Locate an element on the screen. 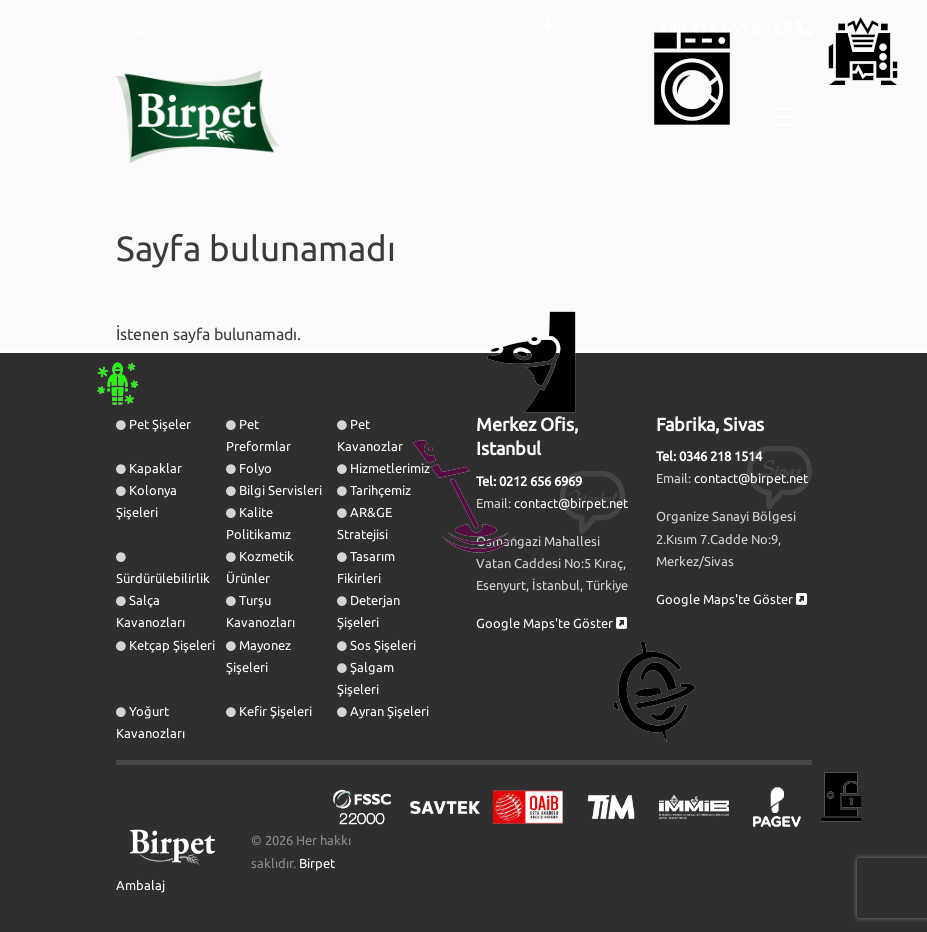 This screenshot has width=927, height=932. access a locked room or restricted area is located at coordinates (841, 796).